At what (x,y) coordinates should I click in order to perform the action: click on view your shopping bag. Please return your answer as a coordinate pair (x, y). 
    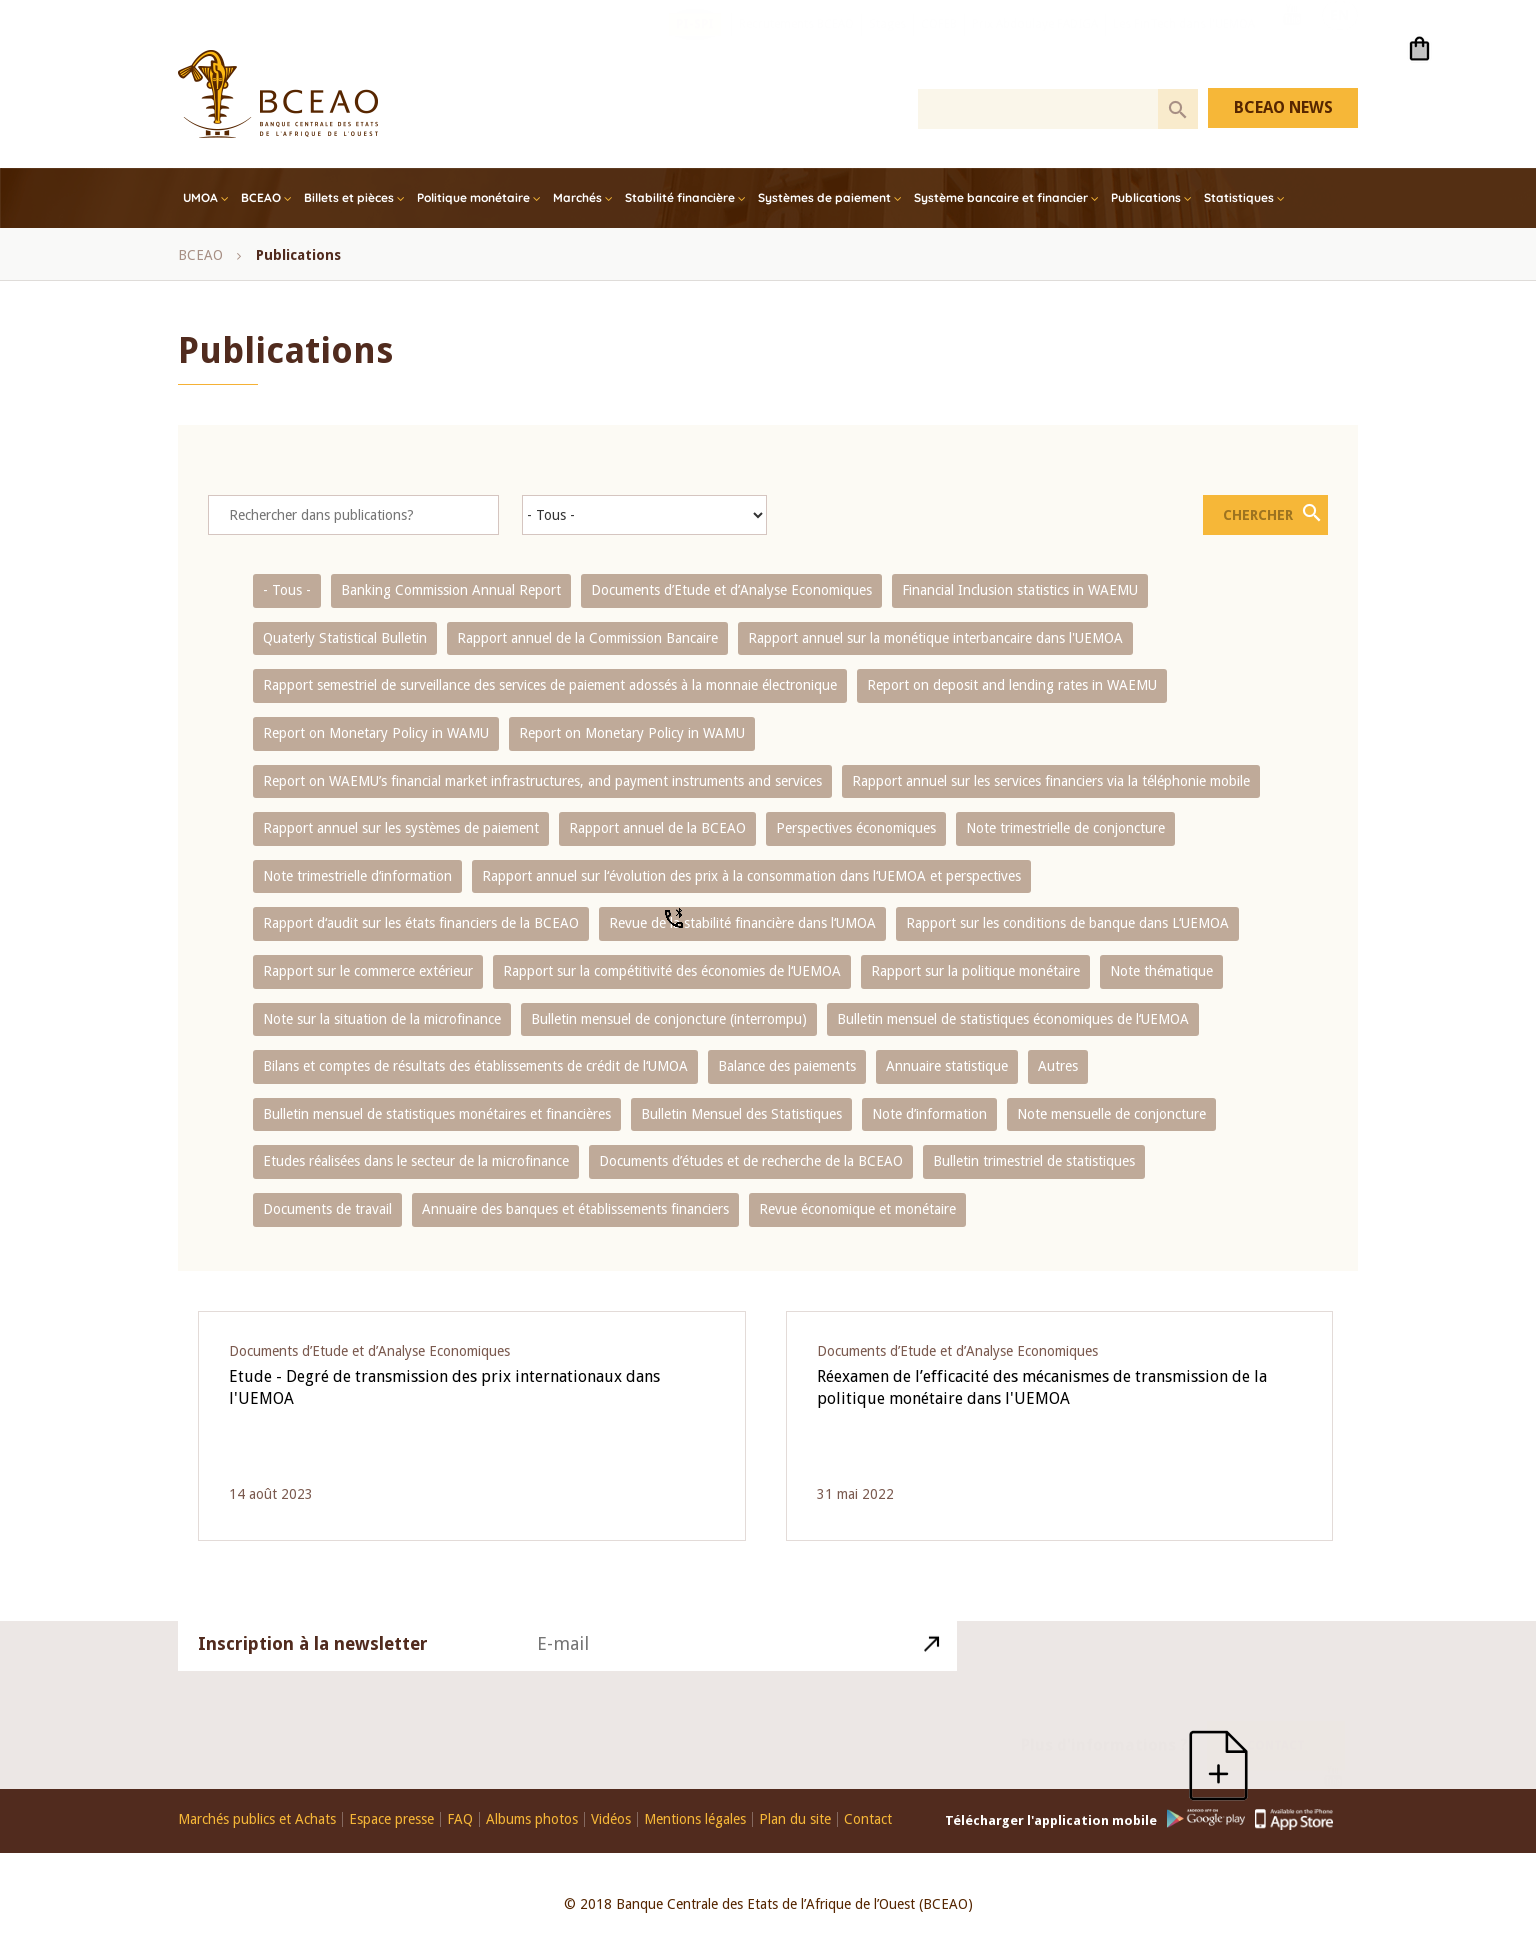
    Looking at the image, I should click on (1419, 48).